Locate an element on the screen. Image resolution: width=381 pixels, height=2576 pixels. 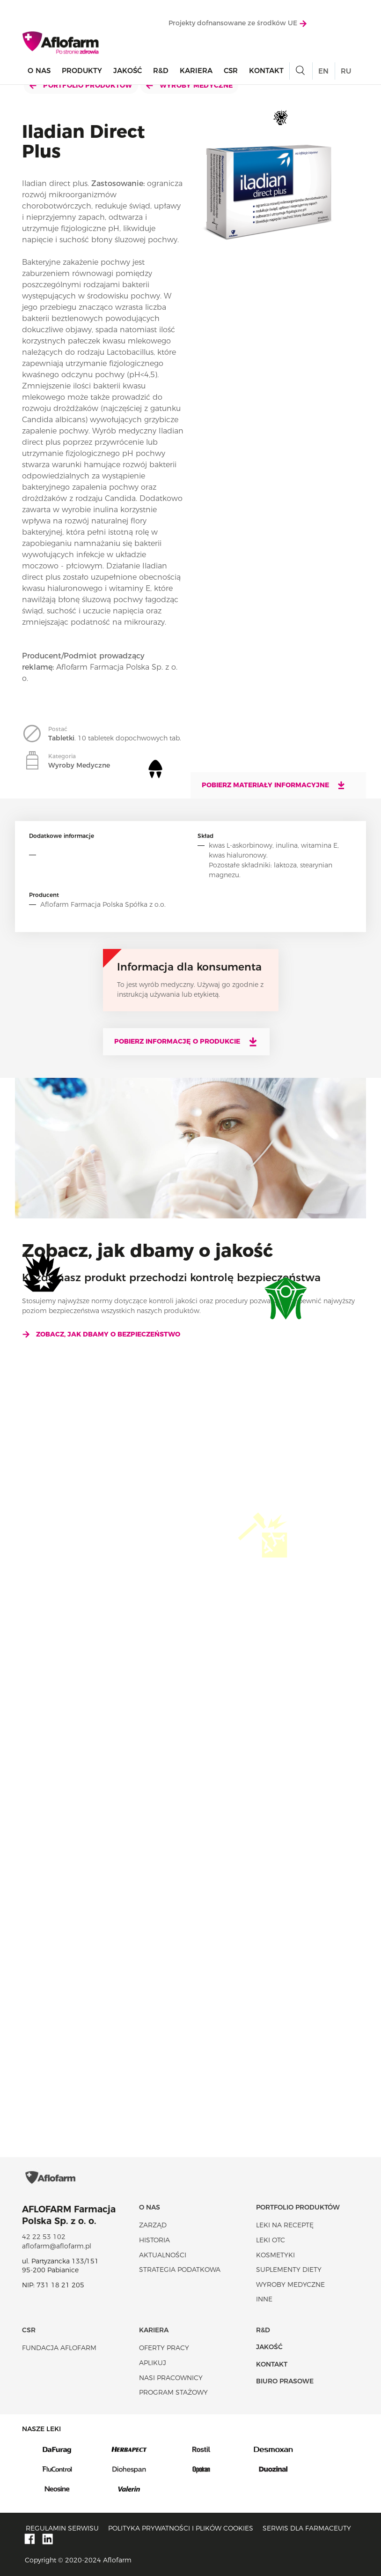
break or destroy an item is located at coordinates (262, 1532).